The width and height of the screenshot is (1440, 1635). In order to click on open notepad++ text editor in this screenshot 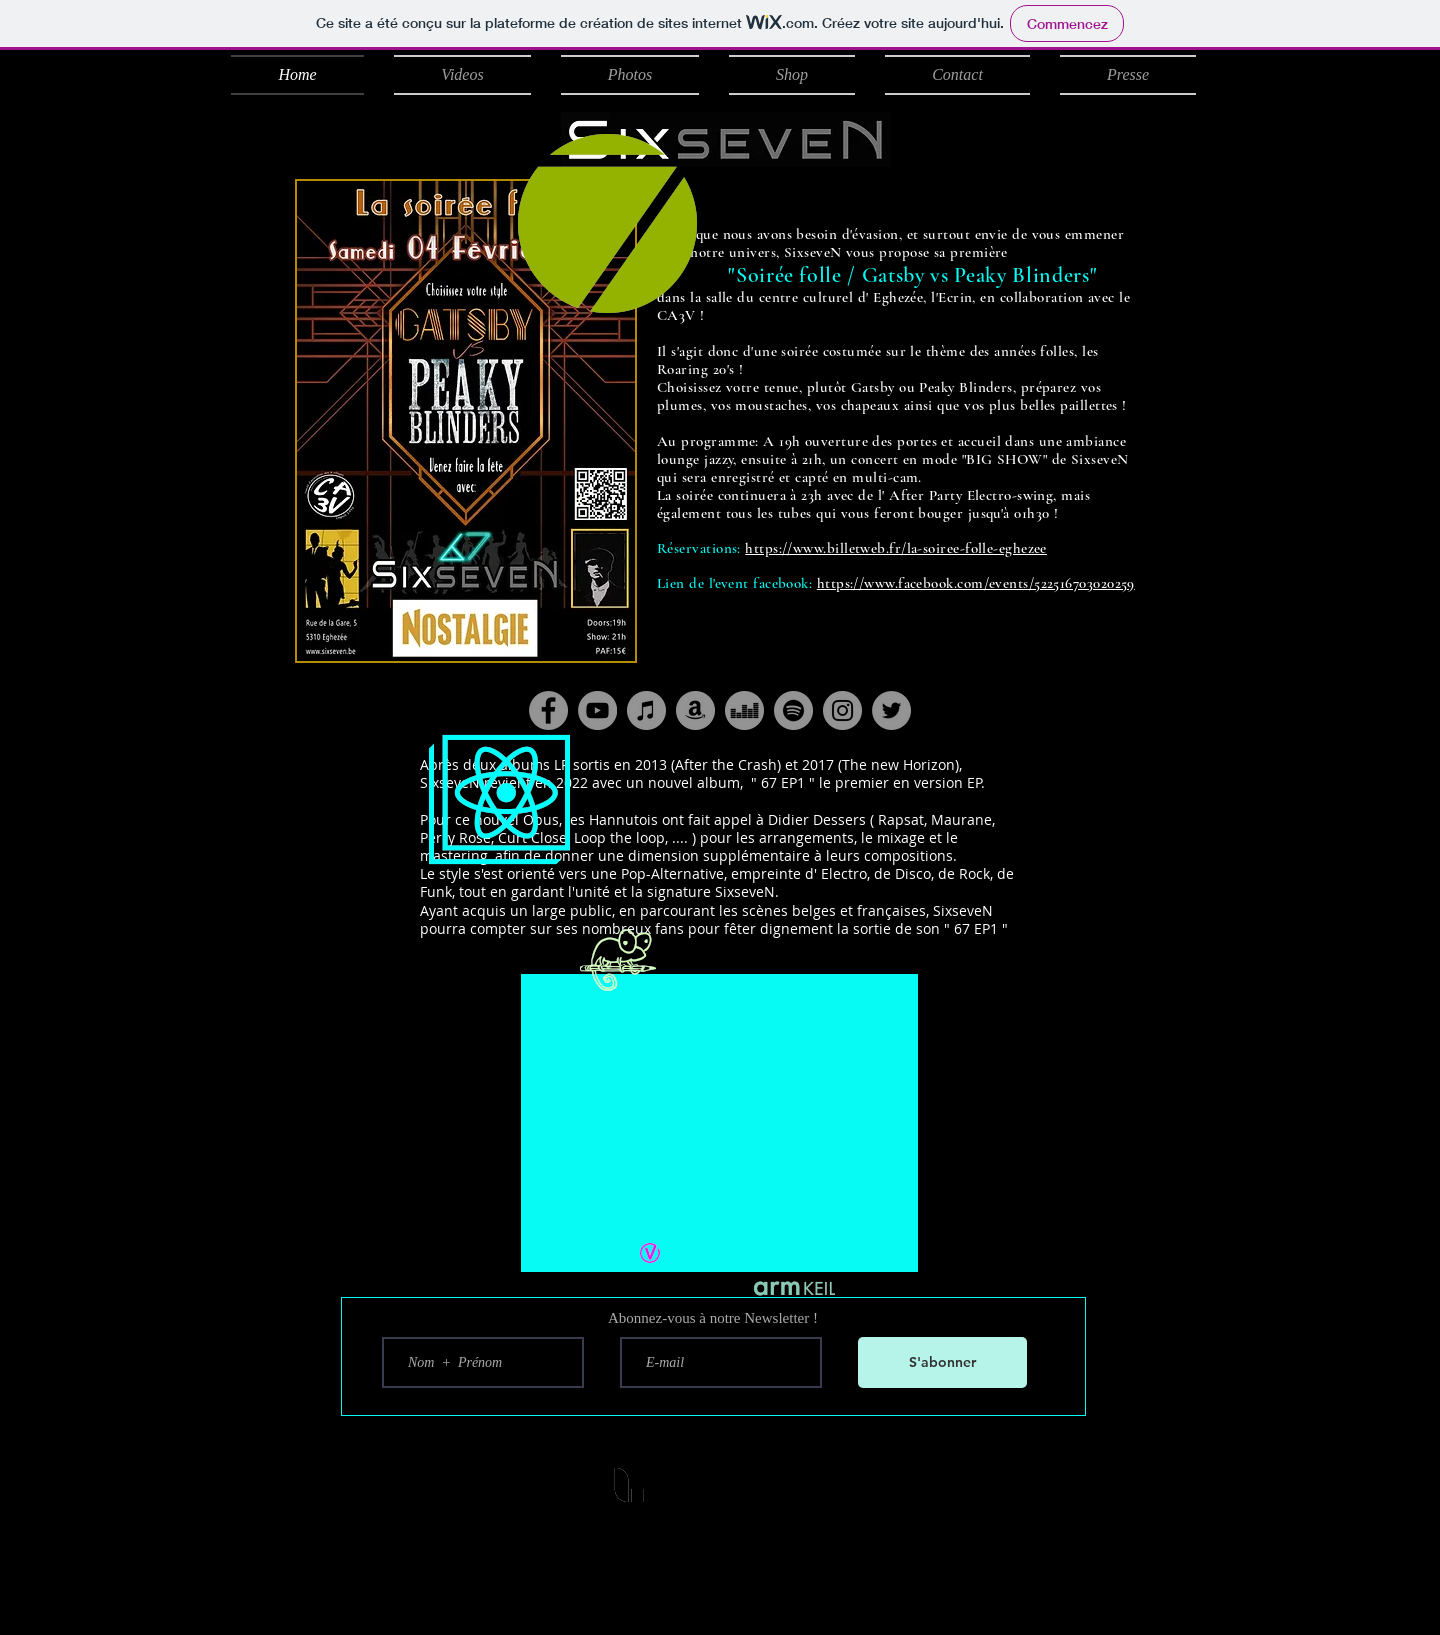, I will do `click(618, 960)`.